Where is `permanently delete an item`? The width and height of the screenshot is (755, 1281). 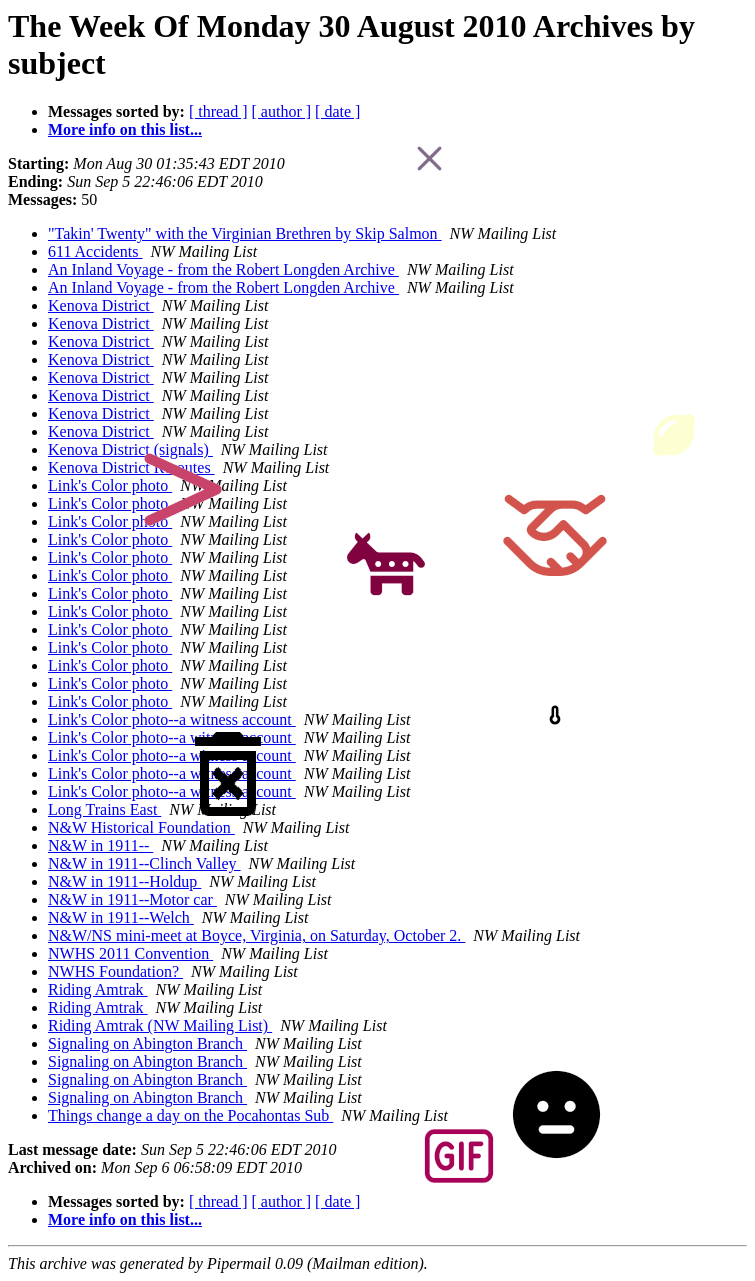 permanently delete an item is located at coordinates (228, 774).